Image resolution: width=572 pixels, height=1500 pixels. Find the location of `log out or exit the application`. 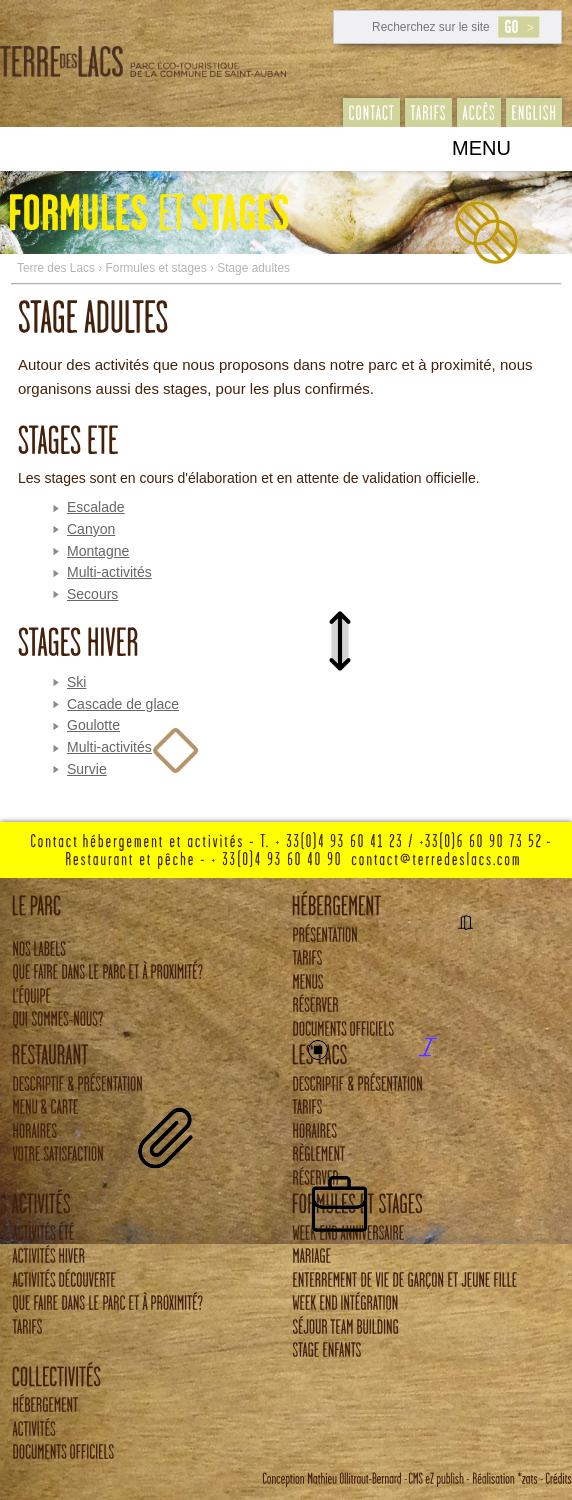

log out or exit the application is located at coordinates (465, 922).